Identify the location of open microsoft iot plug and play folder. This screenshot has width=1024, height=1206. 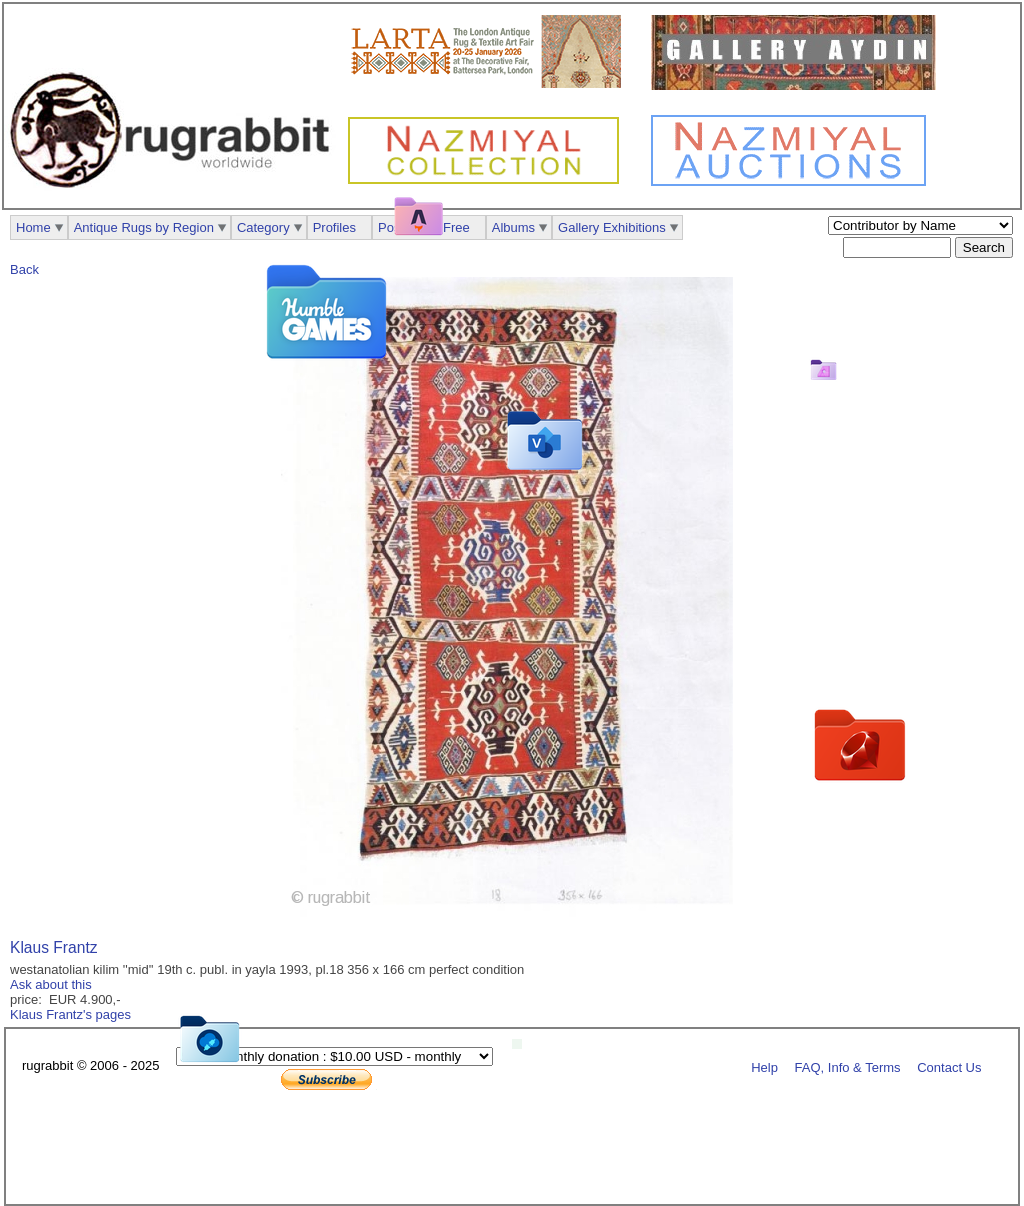
(209, 1040).